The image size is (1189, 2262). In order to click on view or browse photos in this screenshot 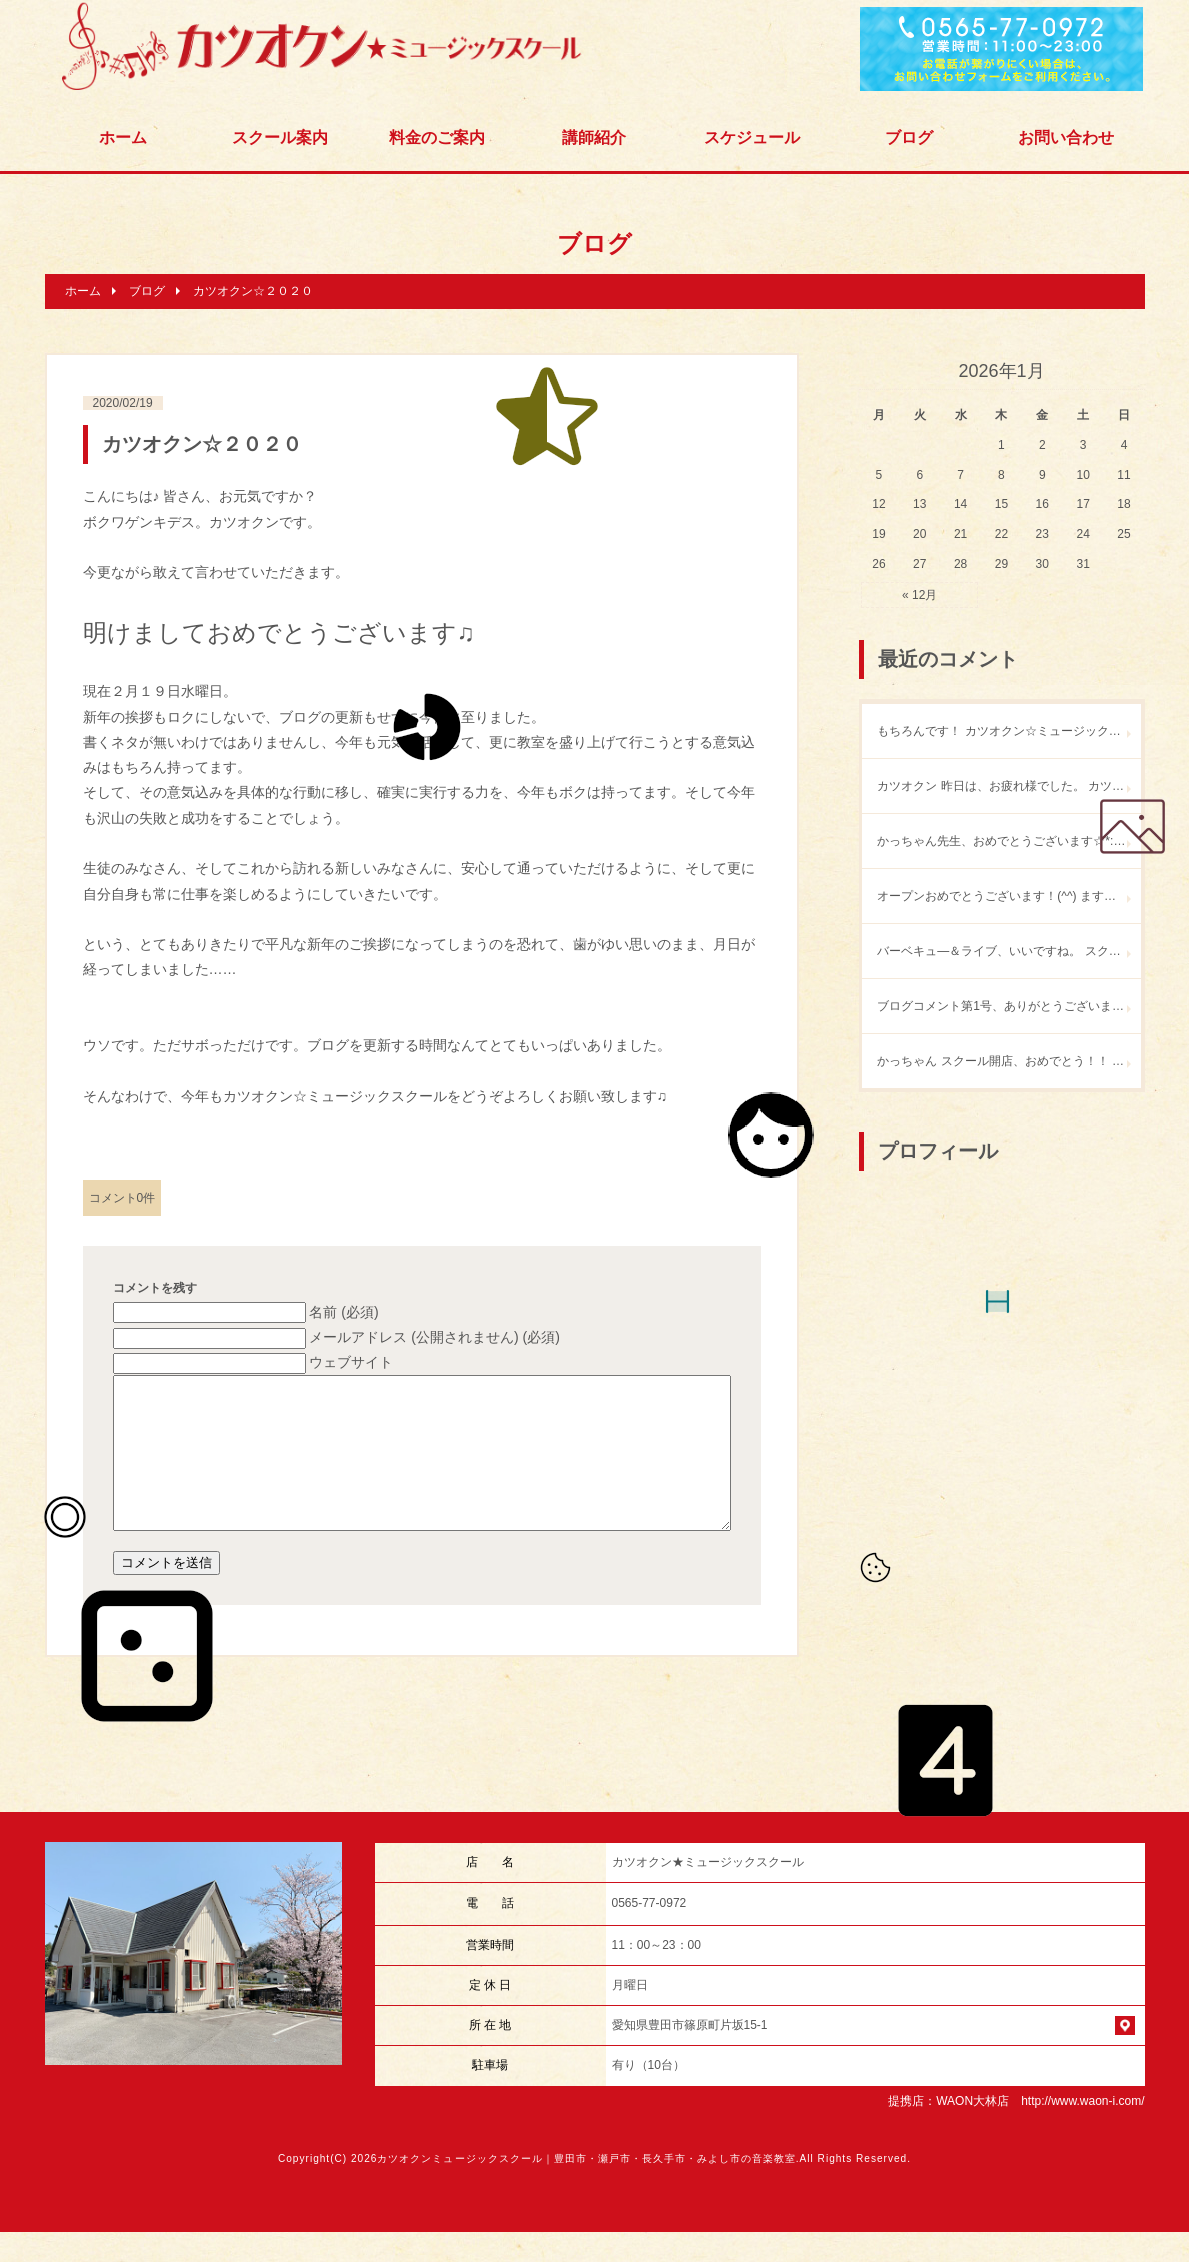, I will do `click(1132, 826)`.